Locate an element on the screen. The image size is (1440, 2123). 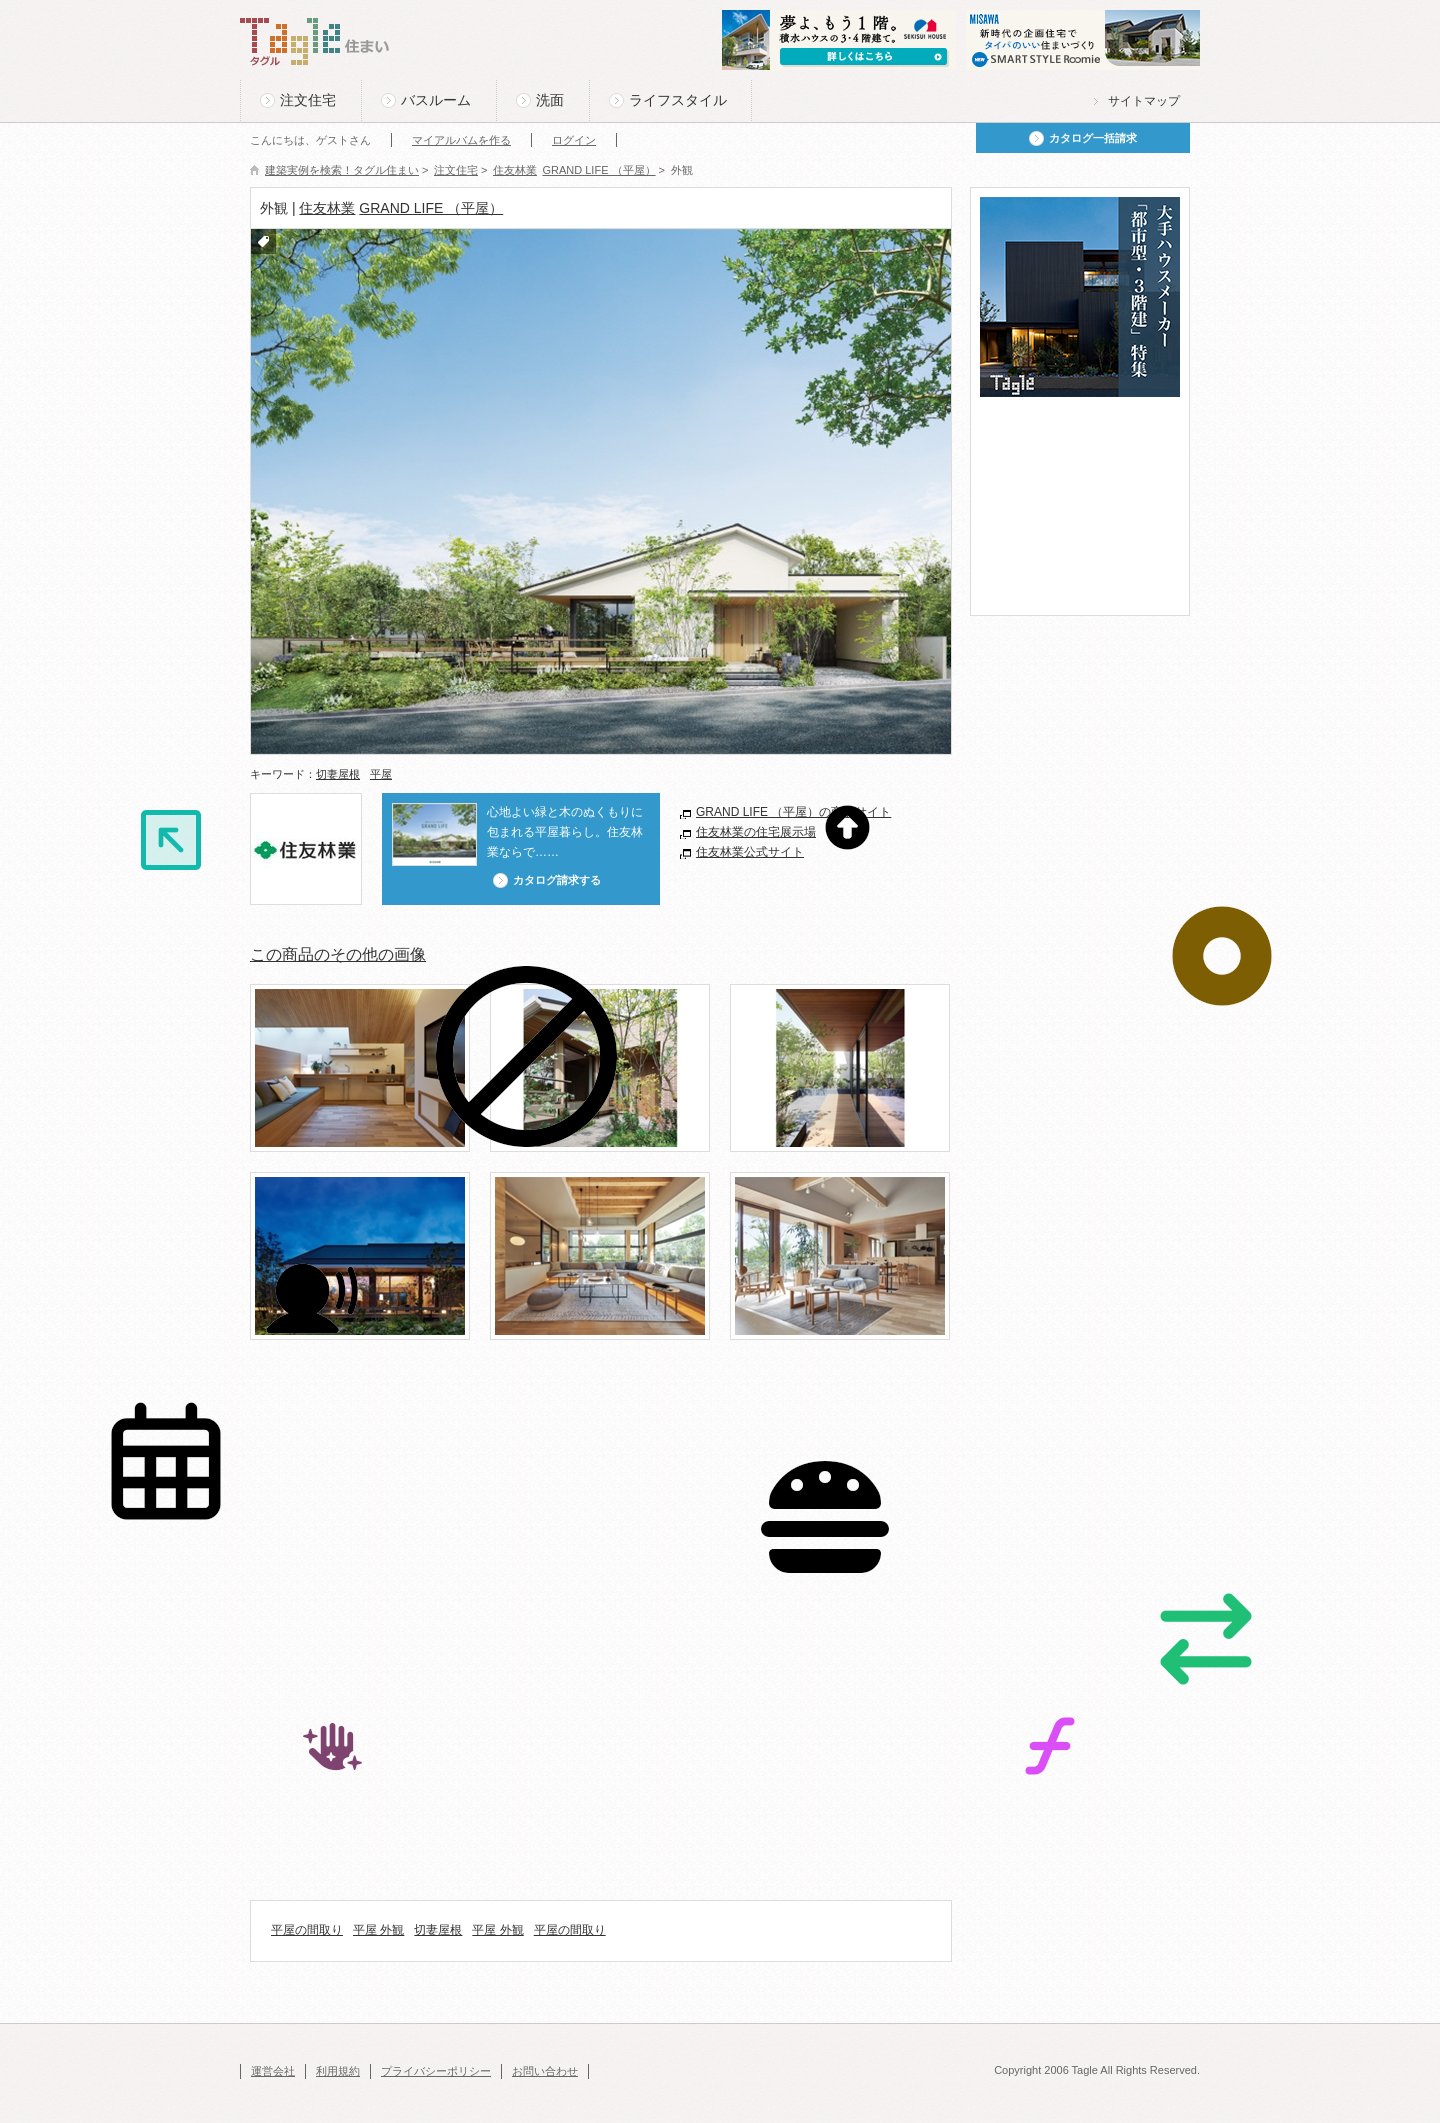
upload a file or document is located at coordinates (847, 827).